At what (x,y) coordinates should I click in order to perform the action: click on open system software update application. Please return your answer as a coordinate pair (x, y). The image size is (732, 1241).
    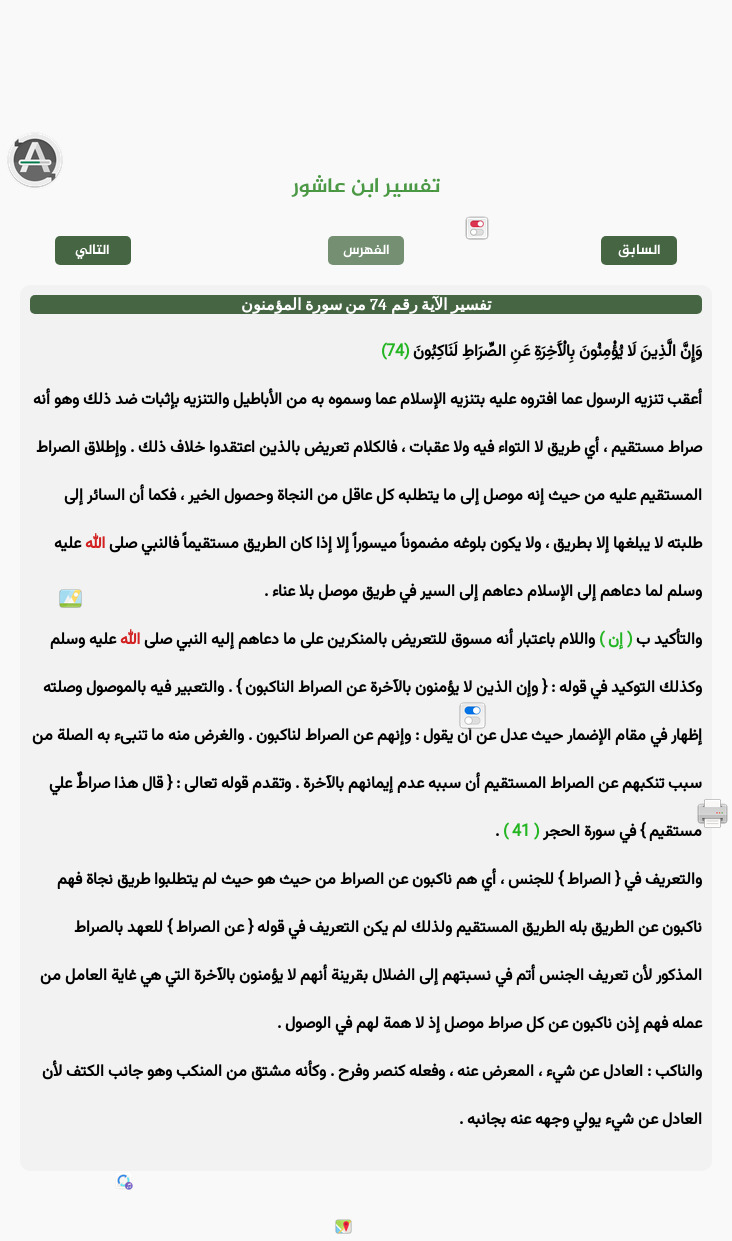
    Looking at the image, I should click on (35, 160).